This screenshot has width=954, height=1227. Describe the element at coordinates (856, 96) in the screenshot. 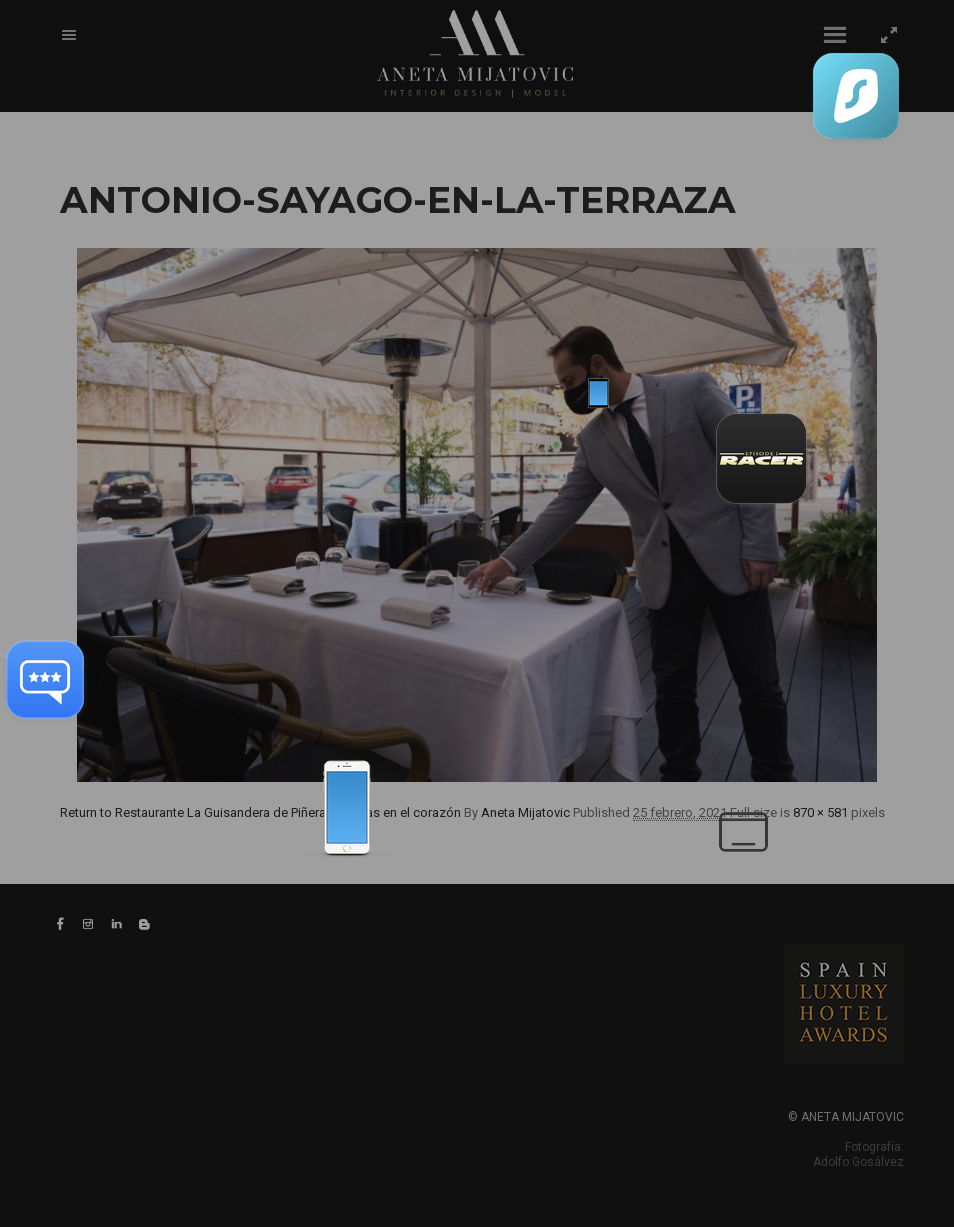

I see `open surfshark vpn app` at that location.